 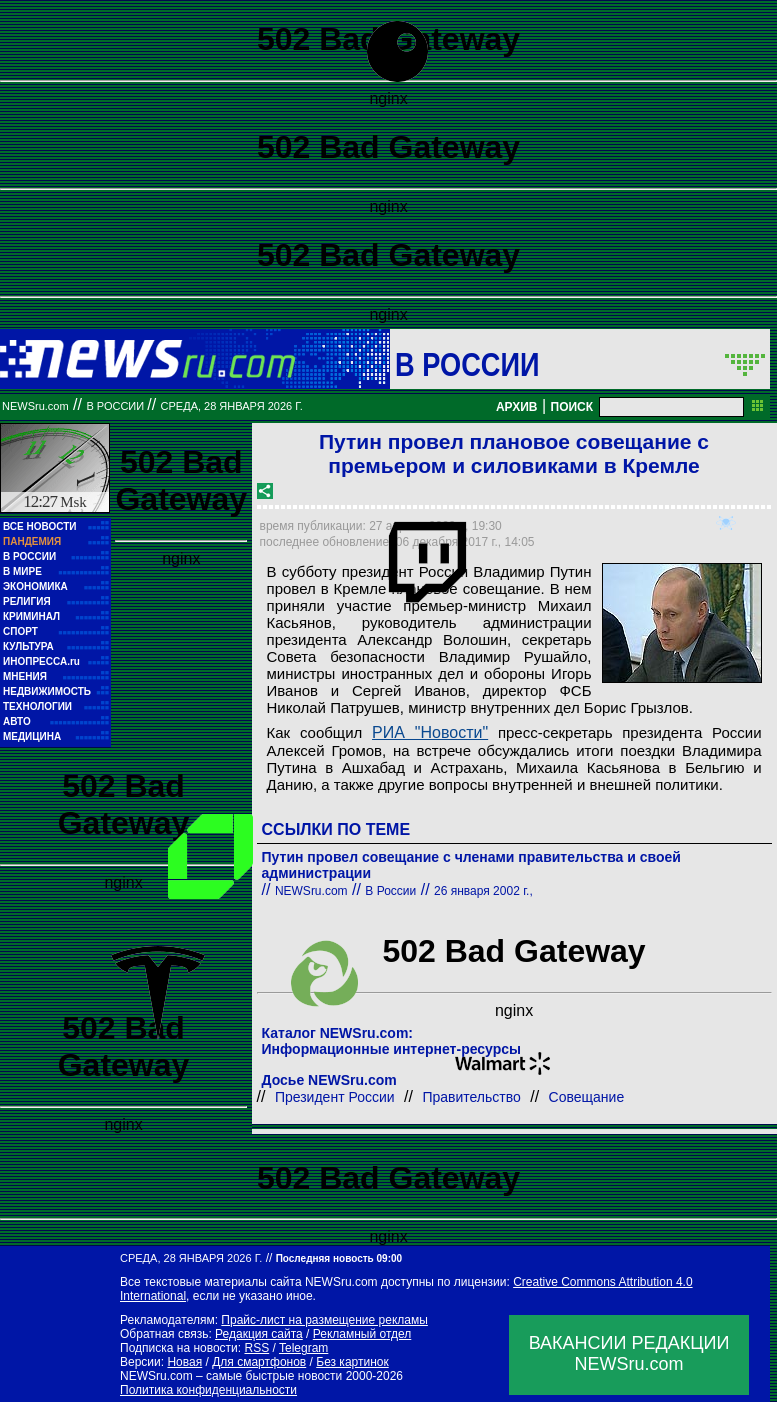 What do you see at coordinates (427, 560) in the screenshot?
I see `open Twitch app` at bounding box center [427, 560].